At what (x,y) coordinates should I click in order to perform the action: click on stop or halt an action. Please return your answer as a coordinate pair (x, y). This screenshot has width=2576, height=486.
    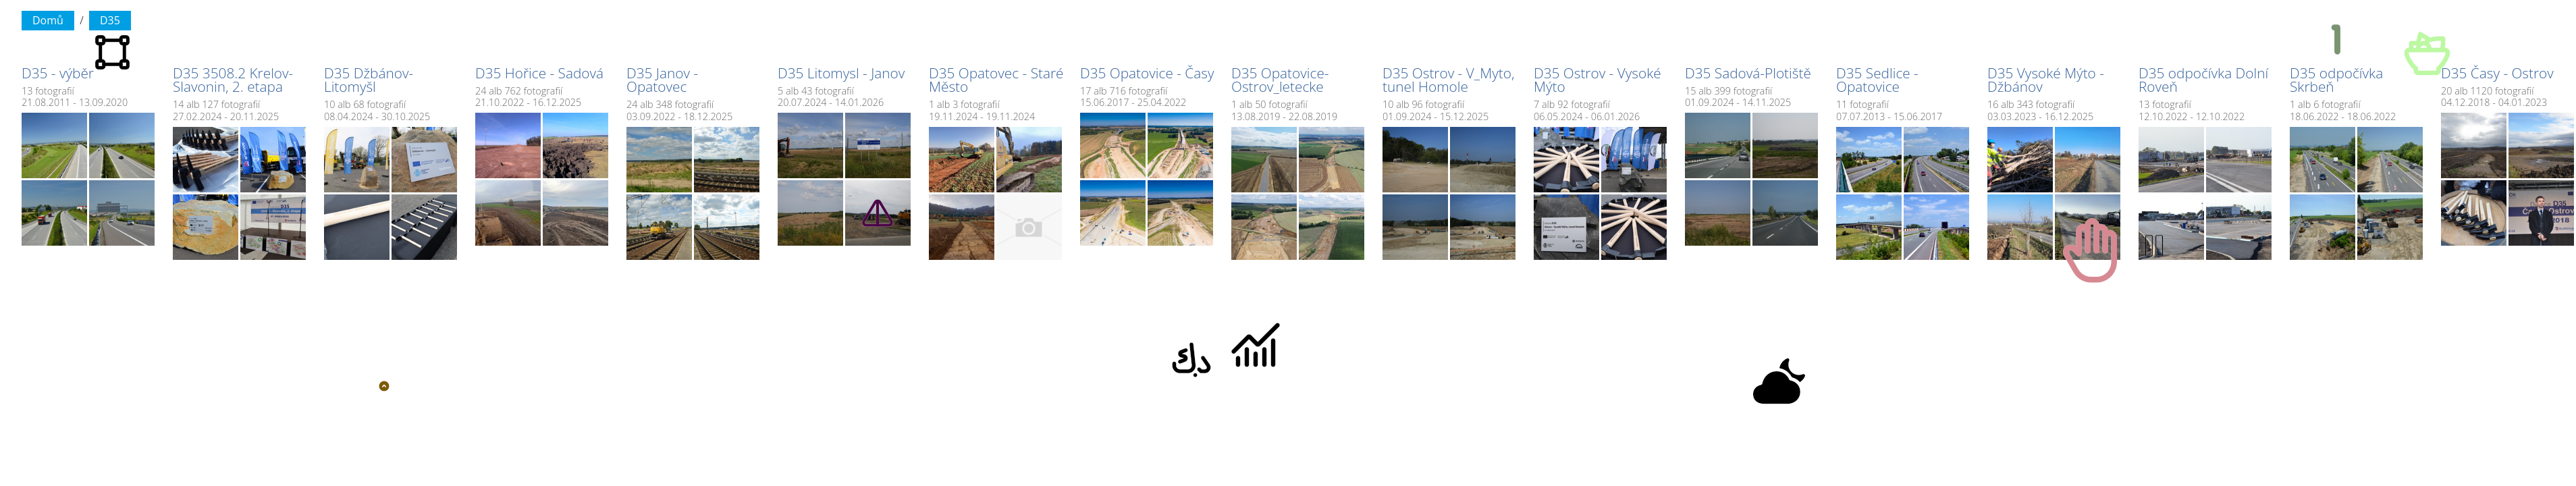
    Looking at the image, I should click on (2091, 250).